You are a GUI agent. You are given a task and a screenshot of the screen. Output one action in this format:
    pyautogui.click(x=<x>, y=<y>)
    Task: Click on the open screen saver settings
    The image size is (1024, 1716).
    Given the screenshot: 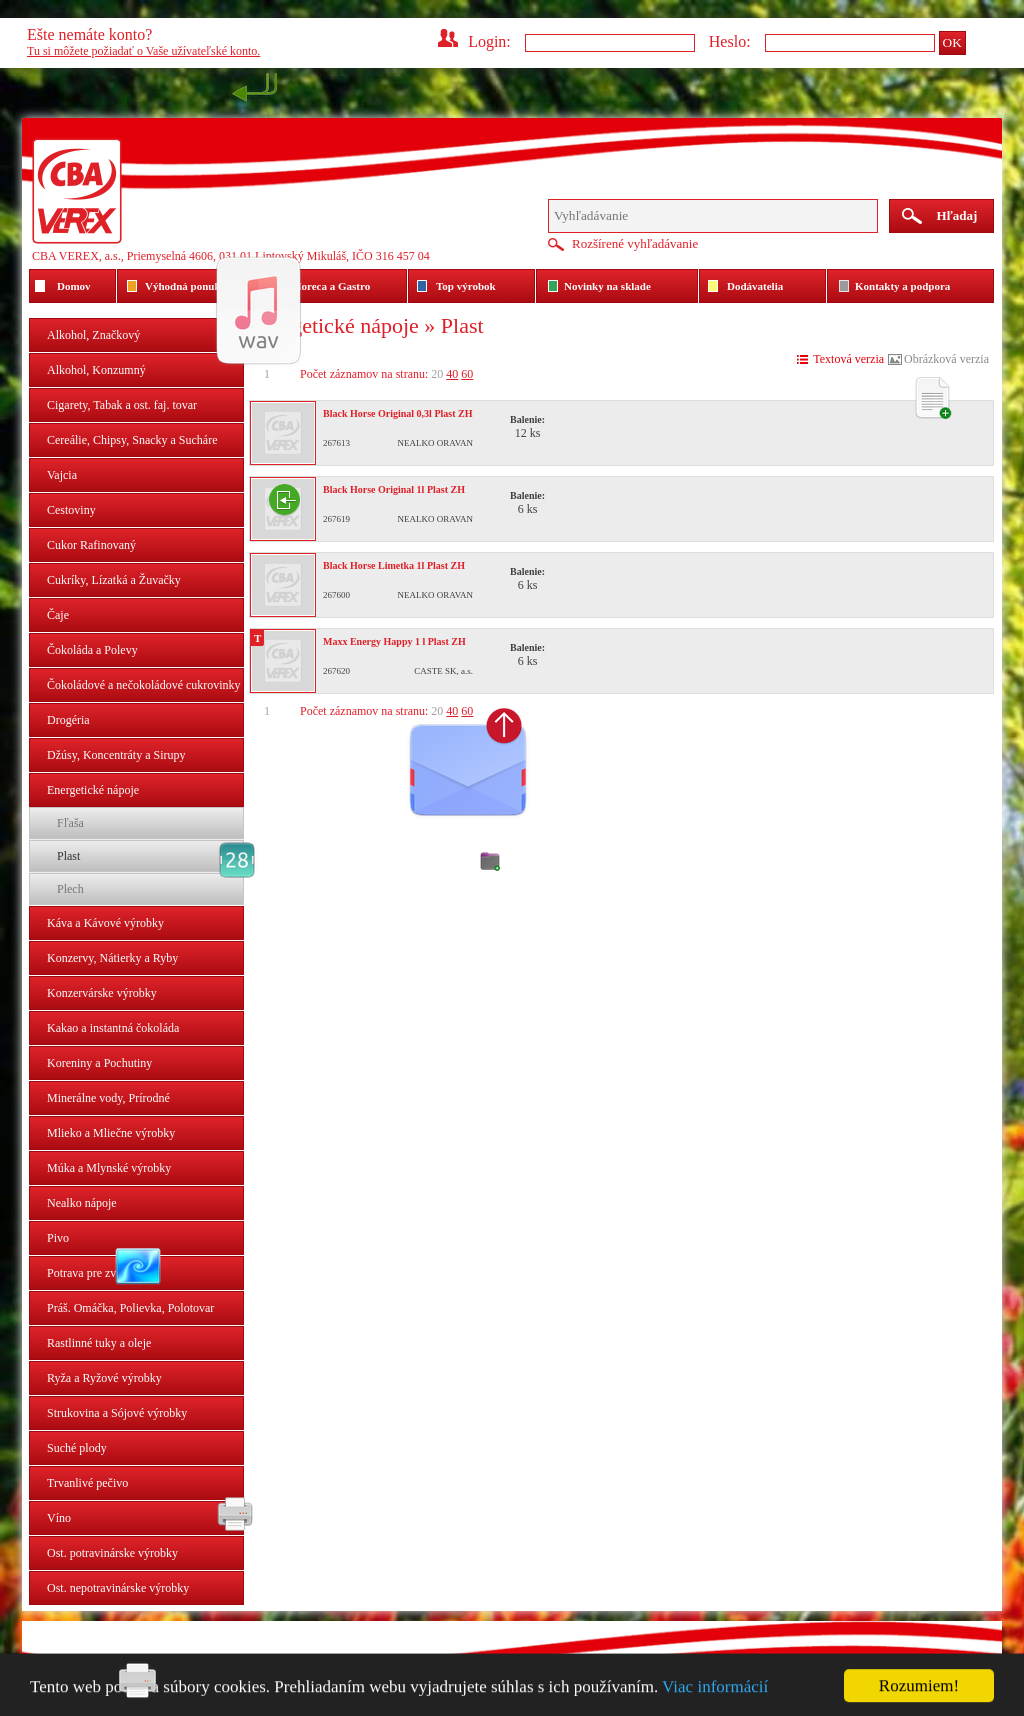 What is the action you would take?
    pyautogui.click(x=138, y=1267)
    